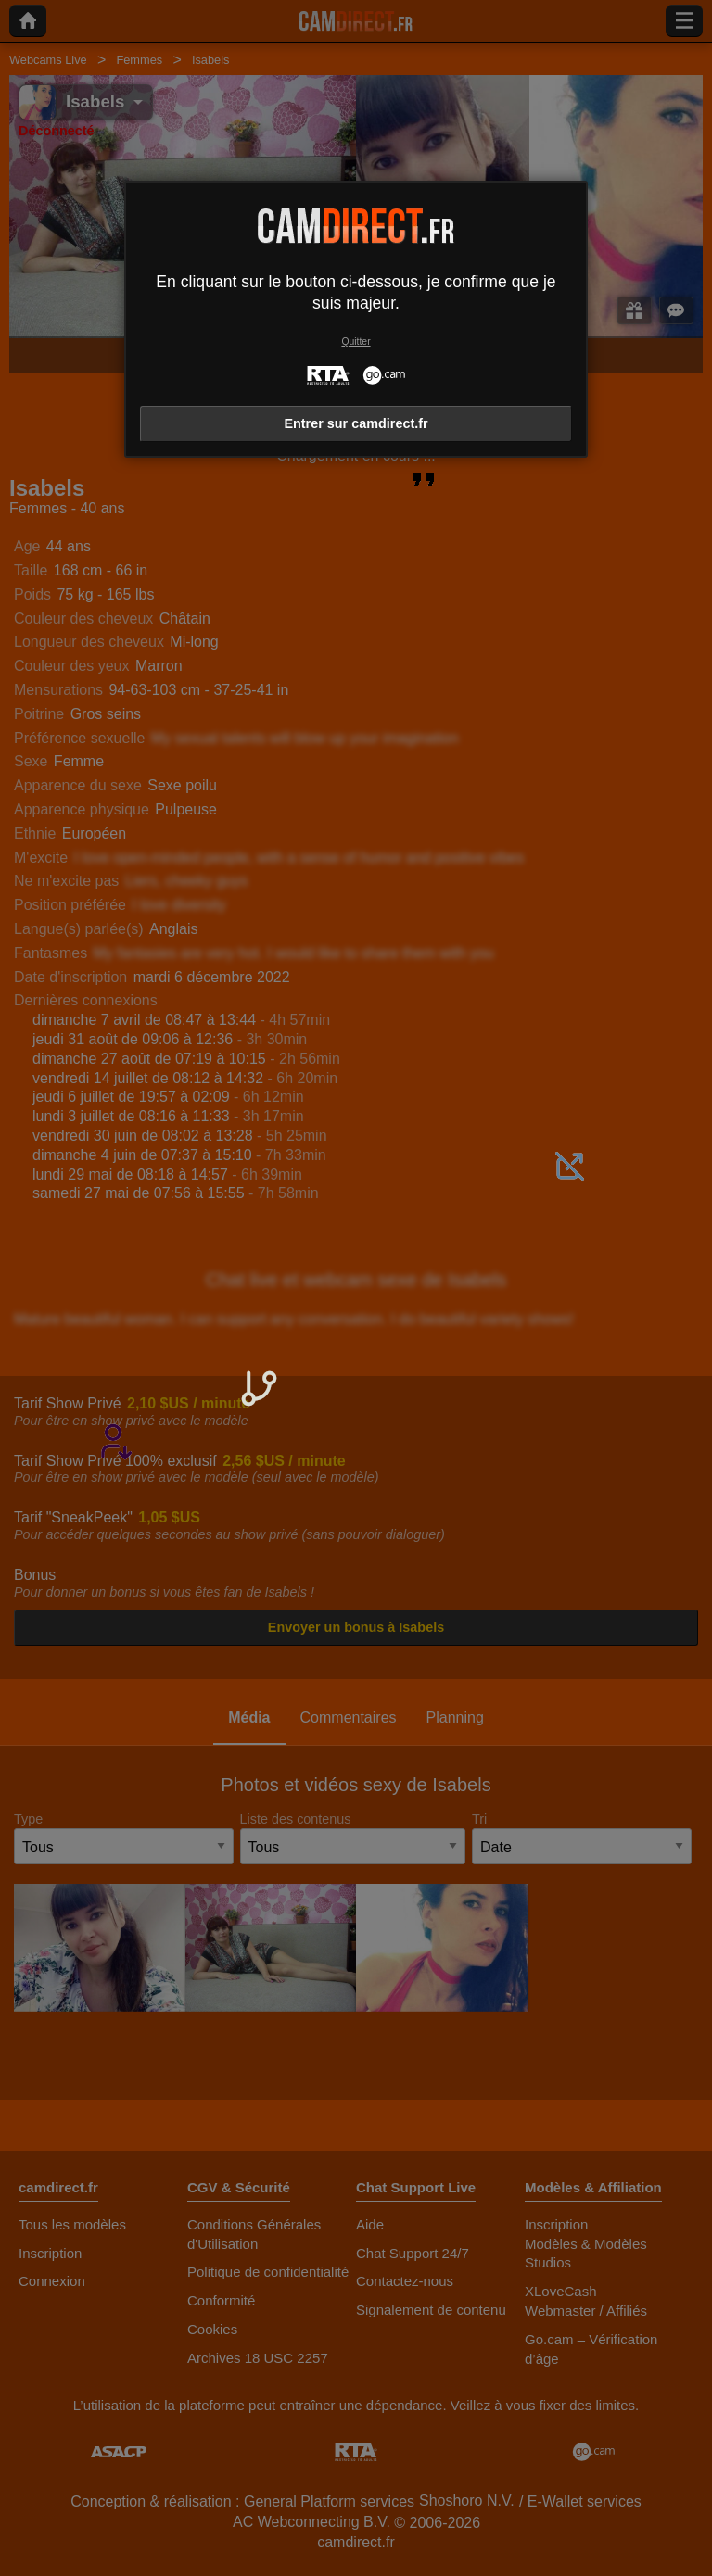 The image size is (712, 2576). I want to click on view repository branches, so click(259, 1388).